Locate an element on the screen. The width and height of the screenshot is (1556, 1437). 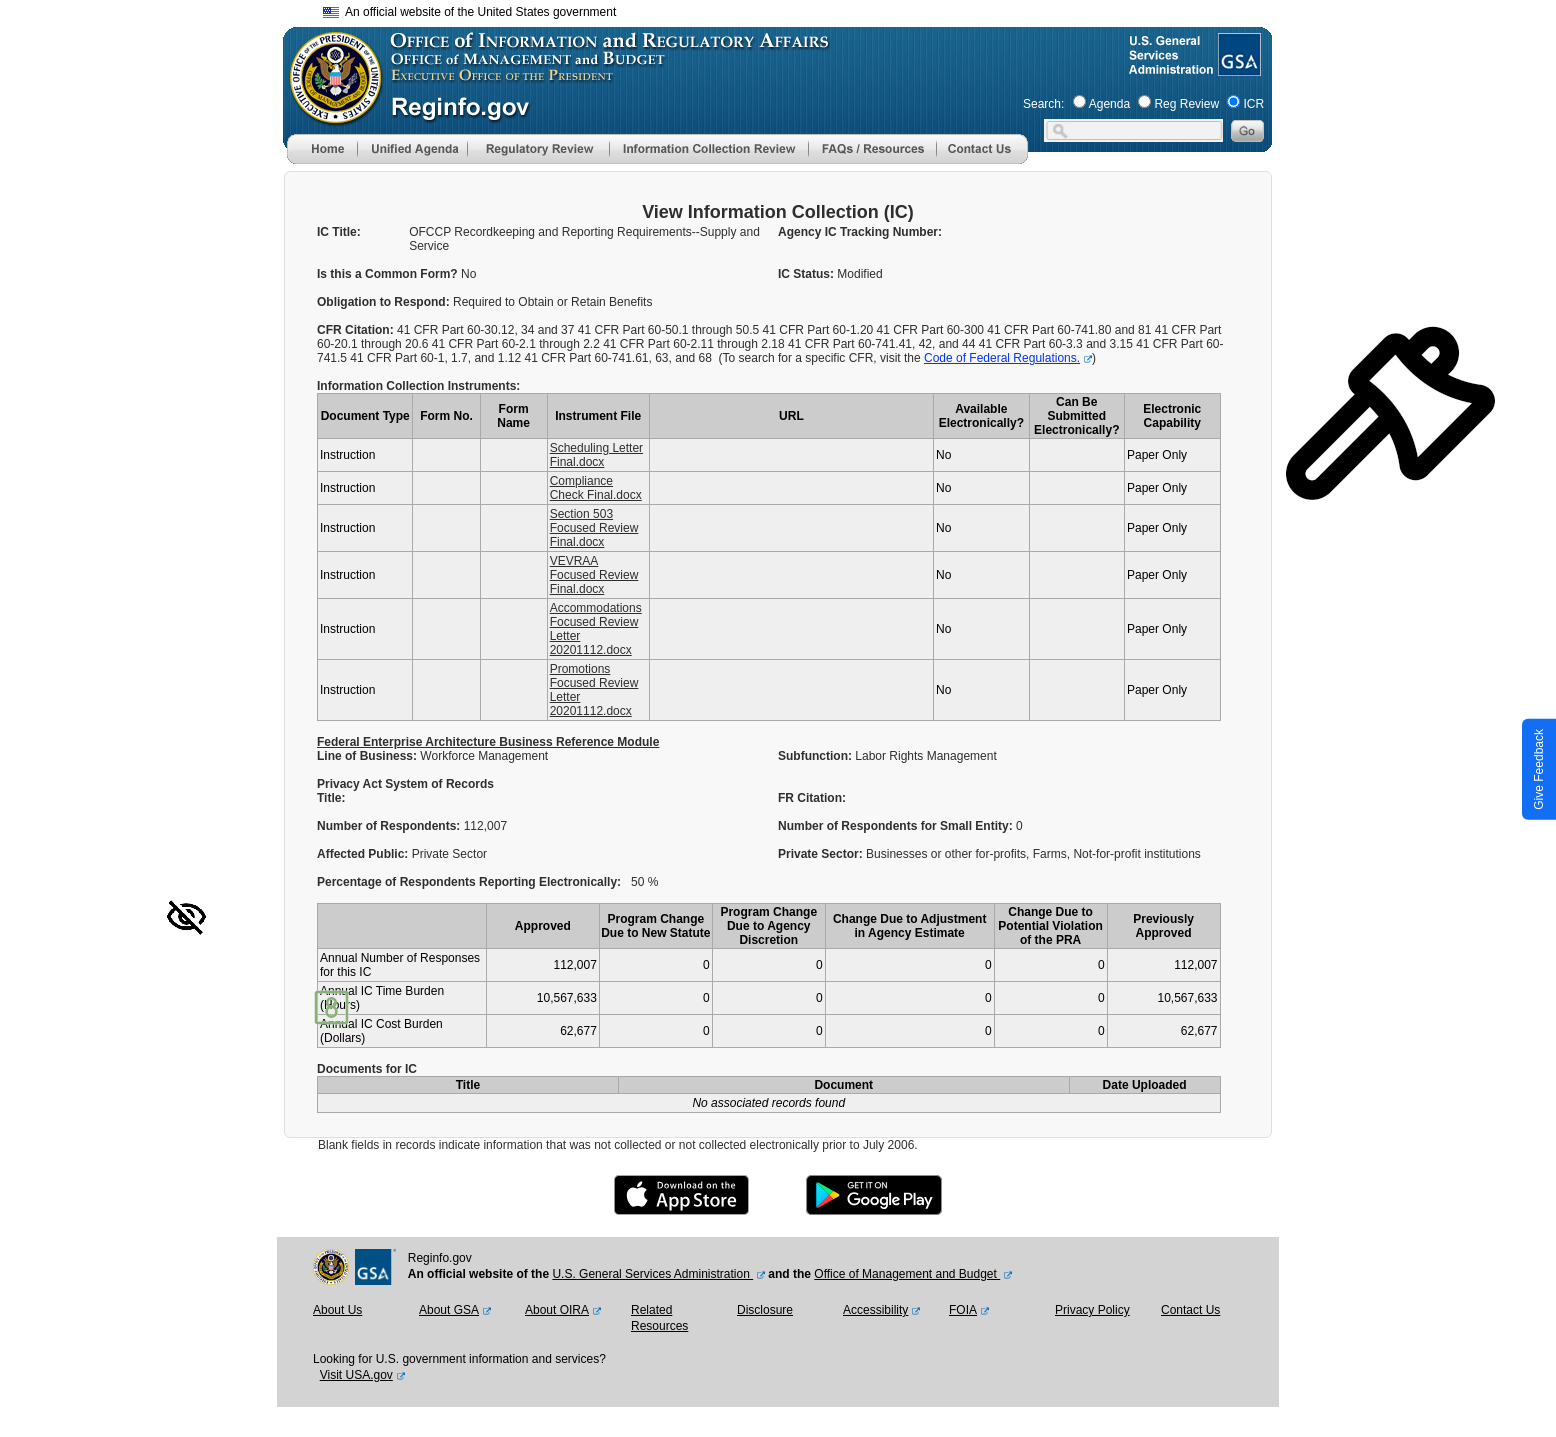
access crafting or building tools is located at coordinates (1390, 421).